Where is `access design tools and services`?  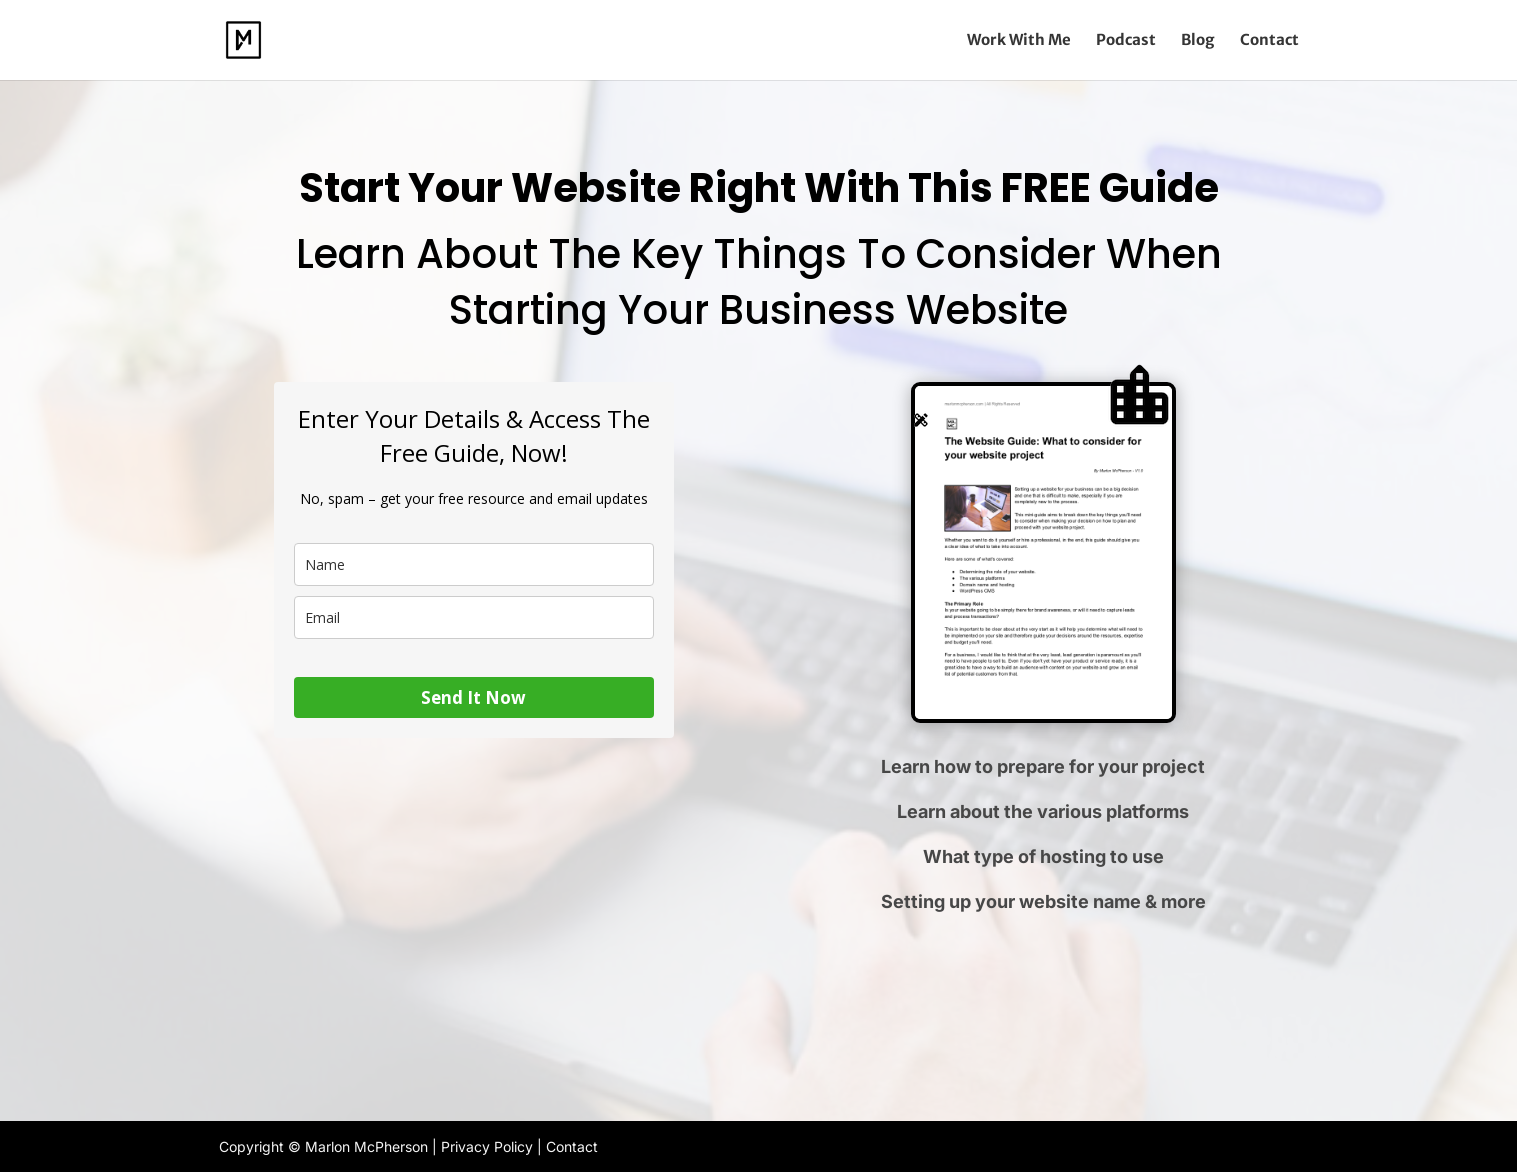
access design tools and services is located at coordinates (921, 420).